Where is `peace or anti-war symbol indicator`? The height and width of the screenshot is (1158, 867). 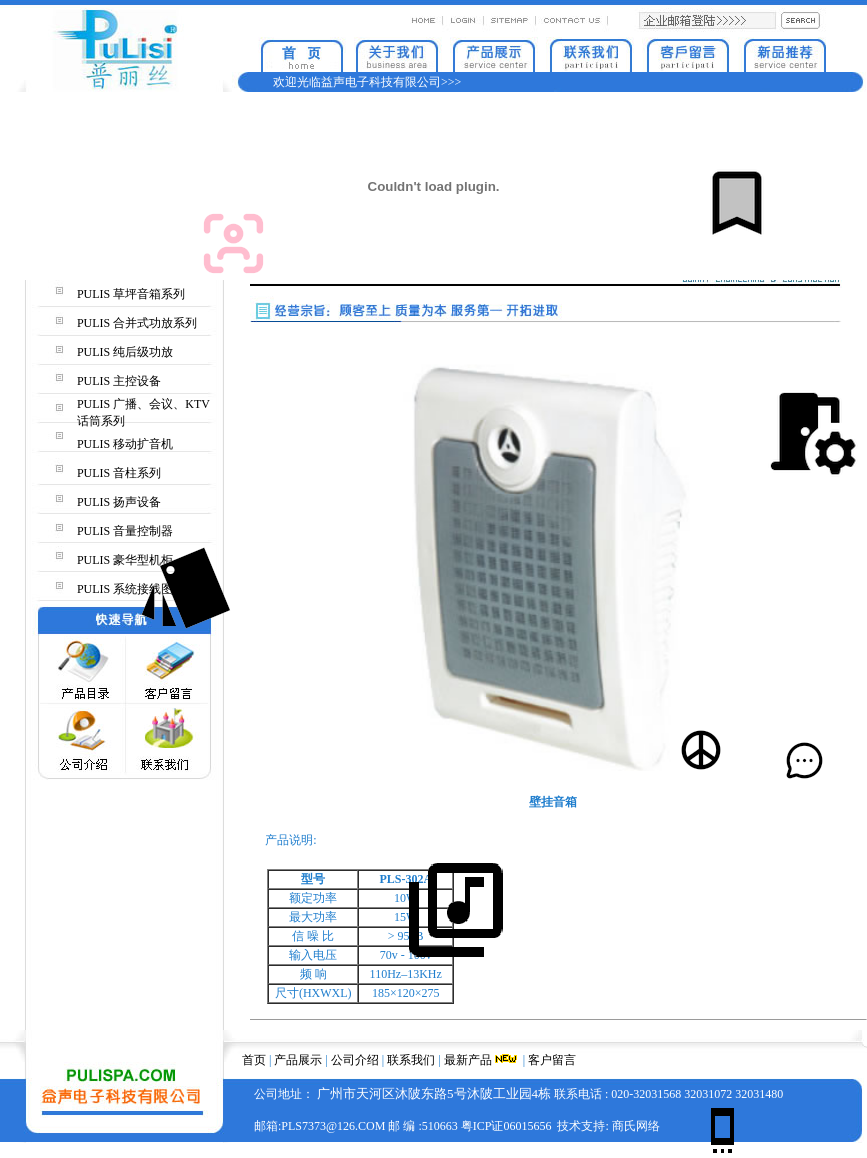 peace or anti-war symbol indicator is located at coordinates (701, 750).